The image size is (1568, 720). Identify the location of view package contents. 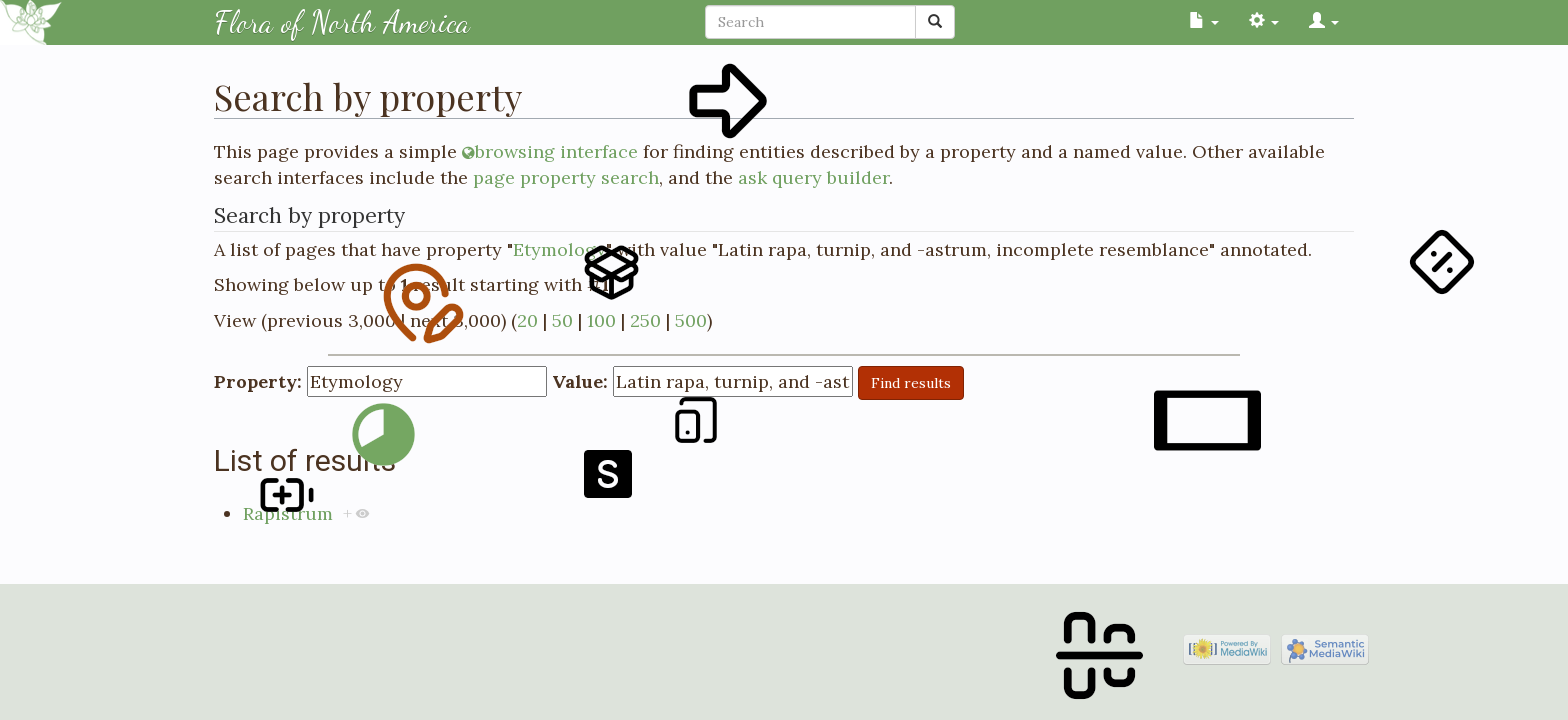
(611, 272).